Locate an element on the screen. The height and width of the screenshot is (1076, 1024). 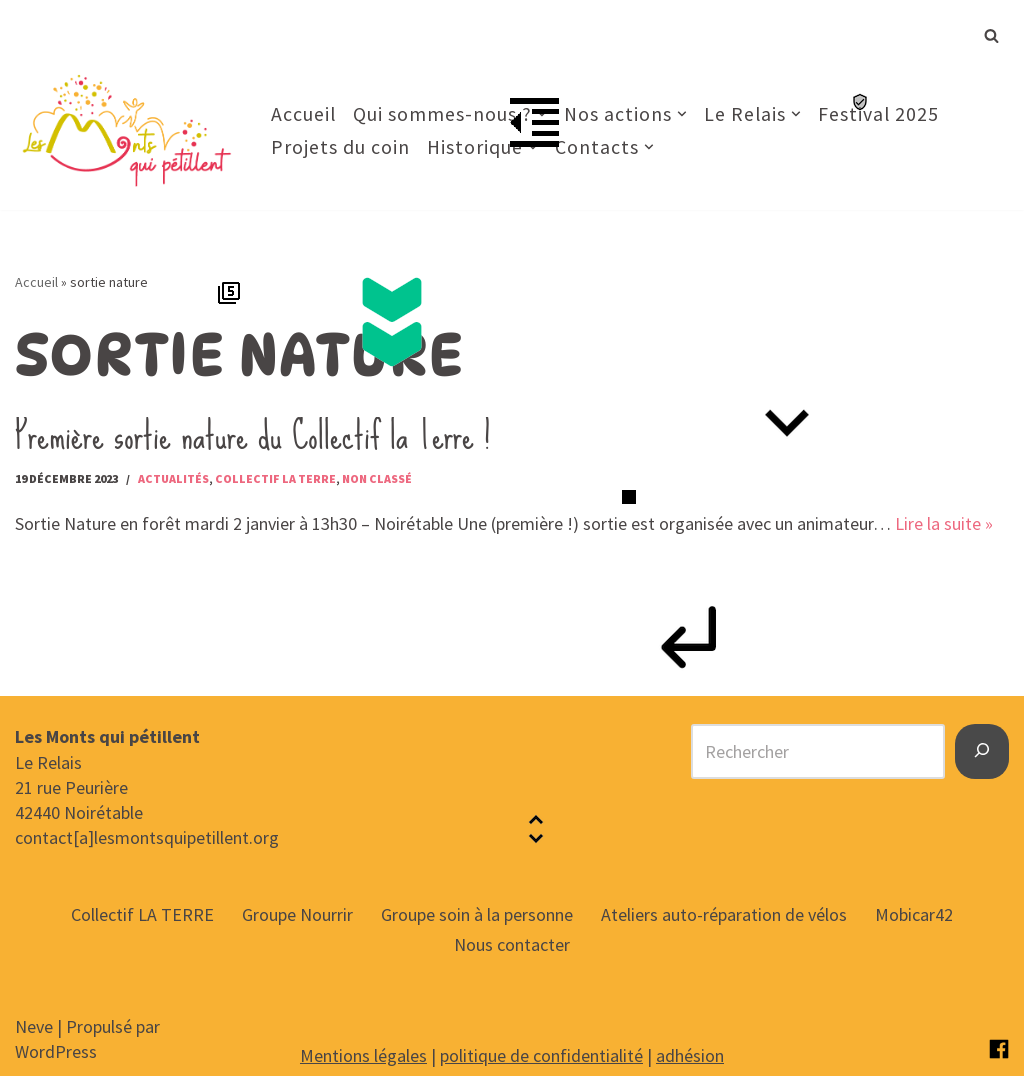
expand to show more content is located at coordinates (536, 829).